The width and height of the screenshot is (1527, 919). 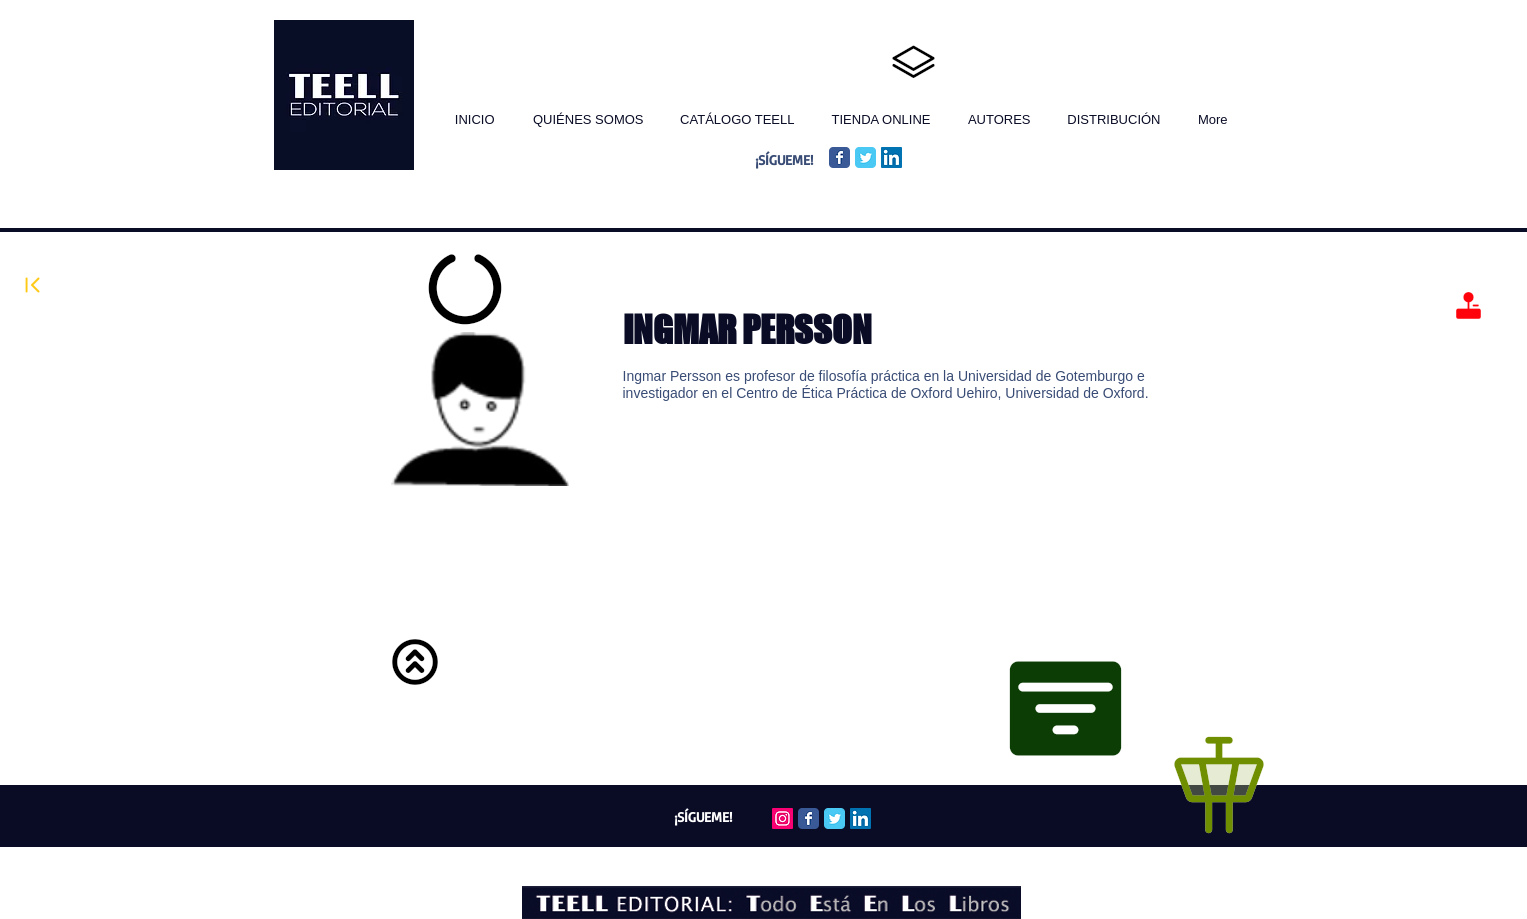 What do you see at coordinates (1468, 306) in the screenshot?
I see `access game controls or gaming settings` at bounding box center [1468, 306].